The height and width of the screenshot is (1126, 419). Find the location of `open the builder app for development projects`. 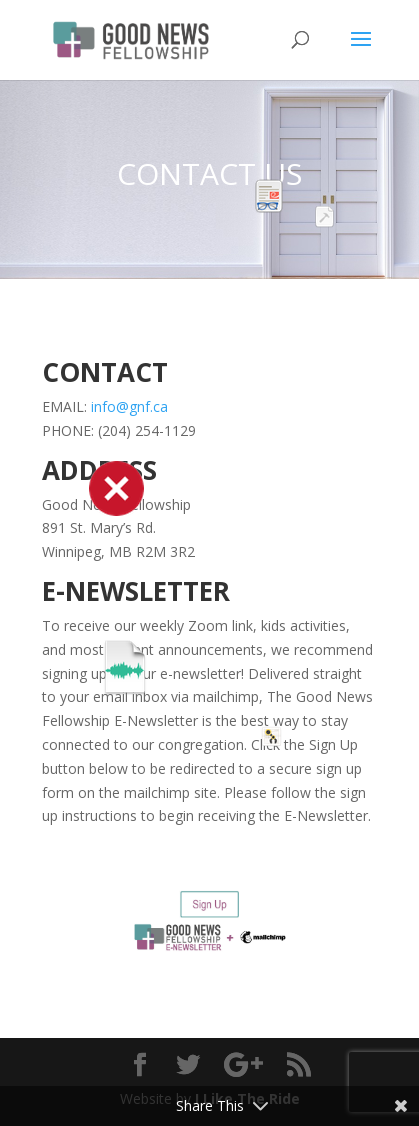

open the builder app for development projects is located at coordinates (271, 736).